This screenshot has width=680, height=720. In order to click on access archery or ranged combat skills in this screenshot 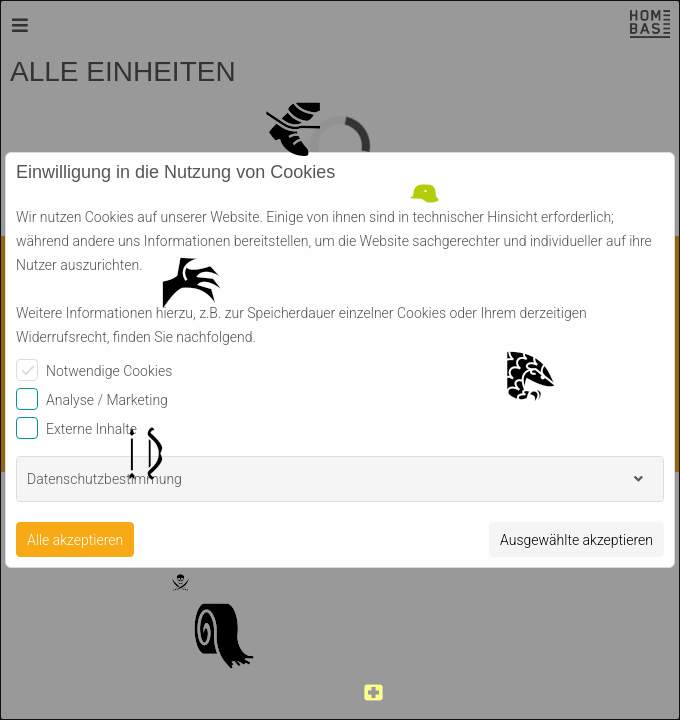, I will do `click(143, 453)`.